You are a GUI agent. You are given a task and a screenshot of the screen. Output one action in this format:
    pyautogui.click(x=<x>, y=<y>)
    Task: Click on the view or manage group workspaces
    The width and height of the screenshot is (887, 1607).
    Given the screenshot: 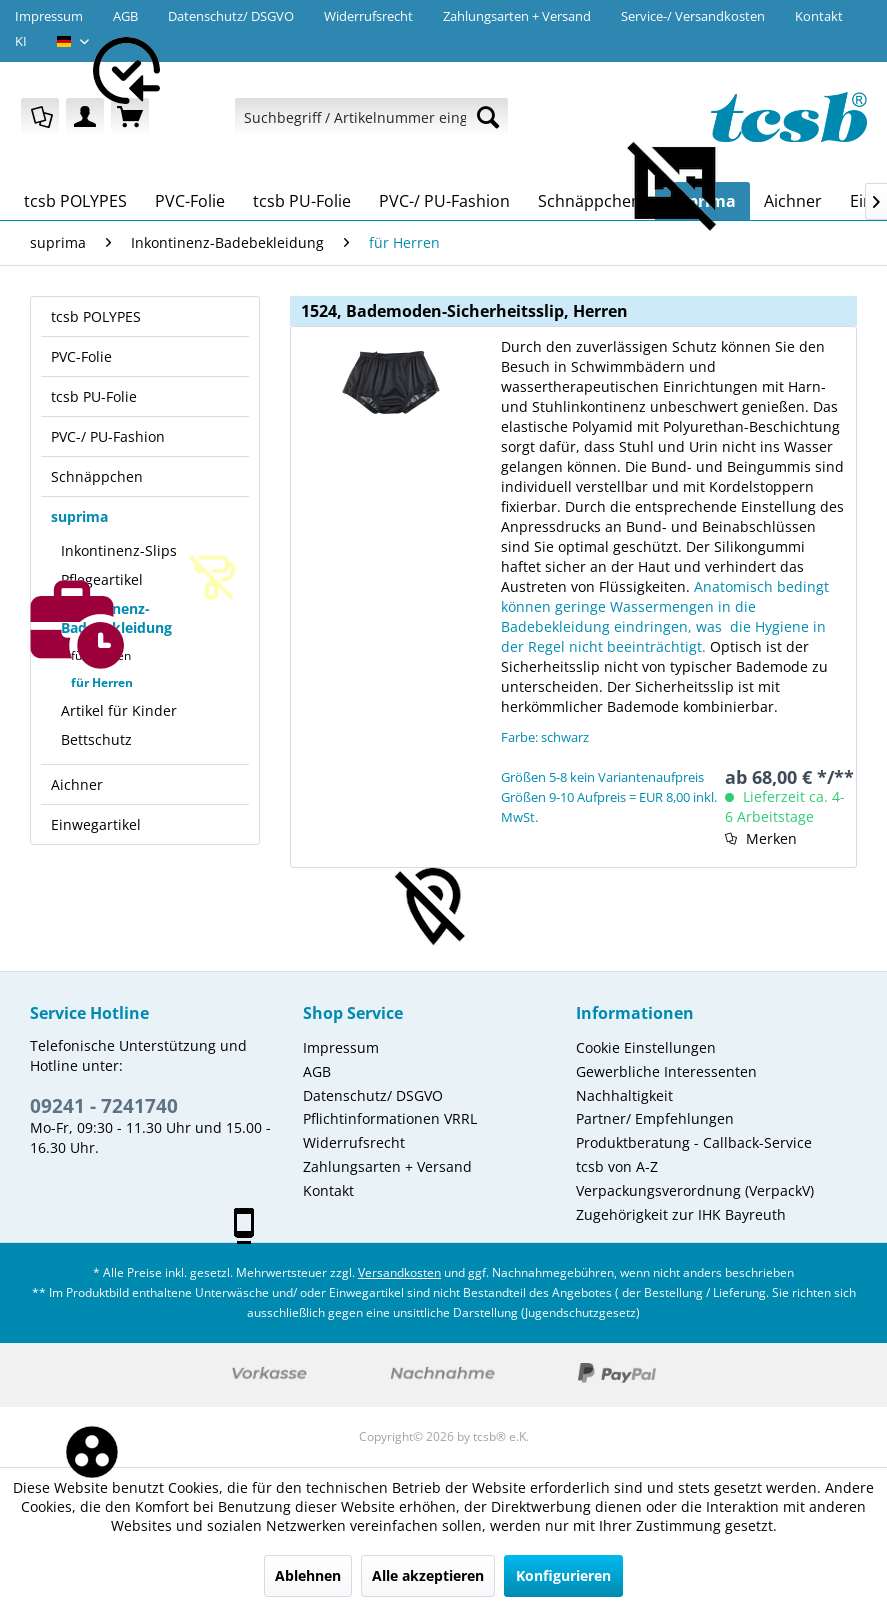 What is the action you would take?
    pyautogui.click(x=92, y=1452)
    